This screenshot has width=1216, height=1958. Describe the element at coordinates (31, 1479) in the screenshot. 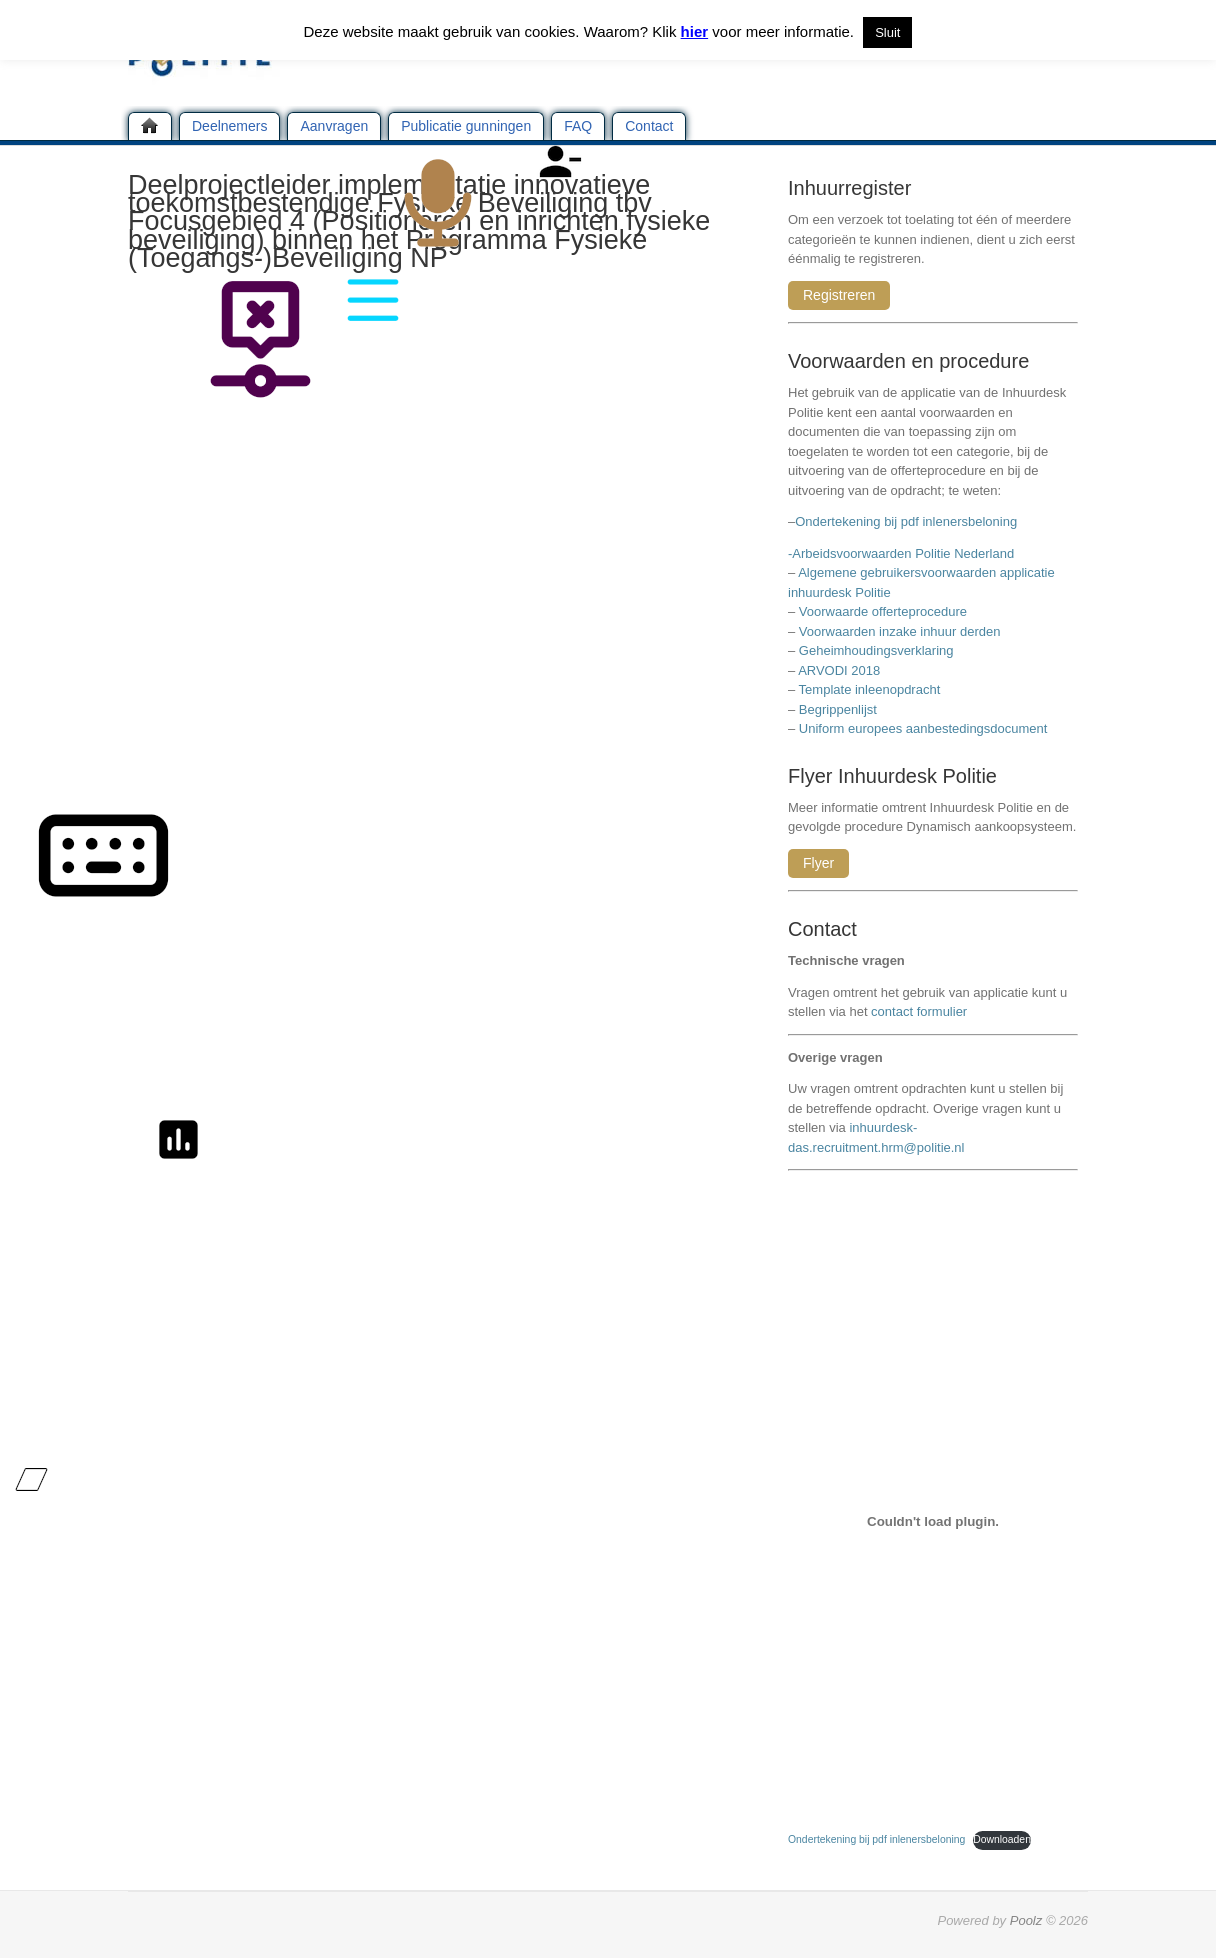

I see `insert a parallelogram shape` at that location.